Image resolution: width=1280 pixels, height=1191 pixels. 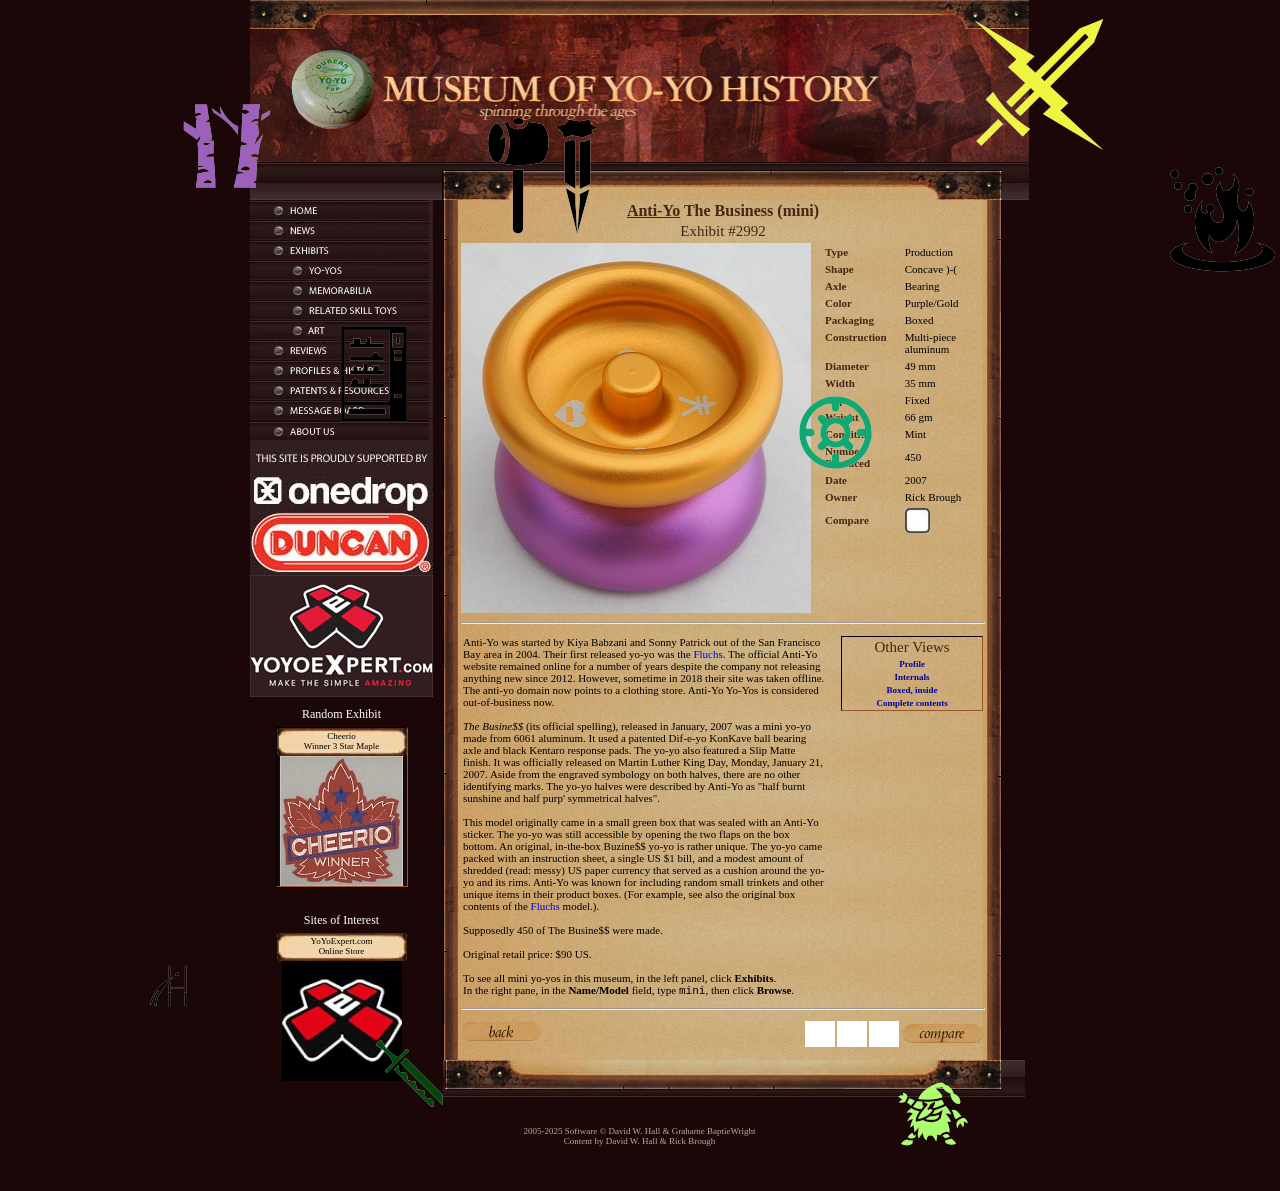 I want to click on access vending machine or automated purchase options, so click(x=374, y=374).